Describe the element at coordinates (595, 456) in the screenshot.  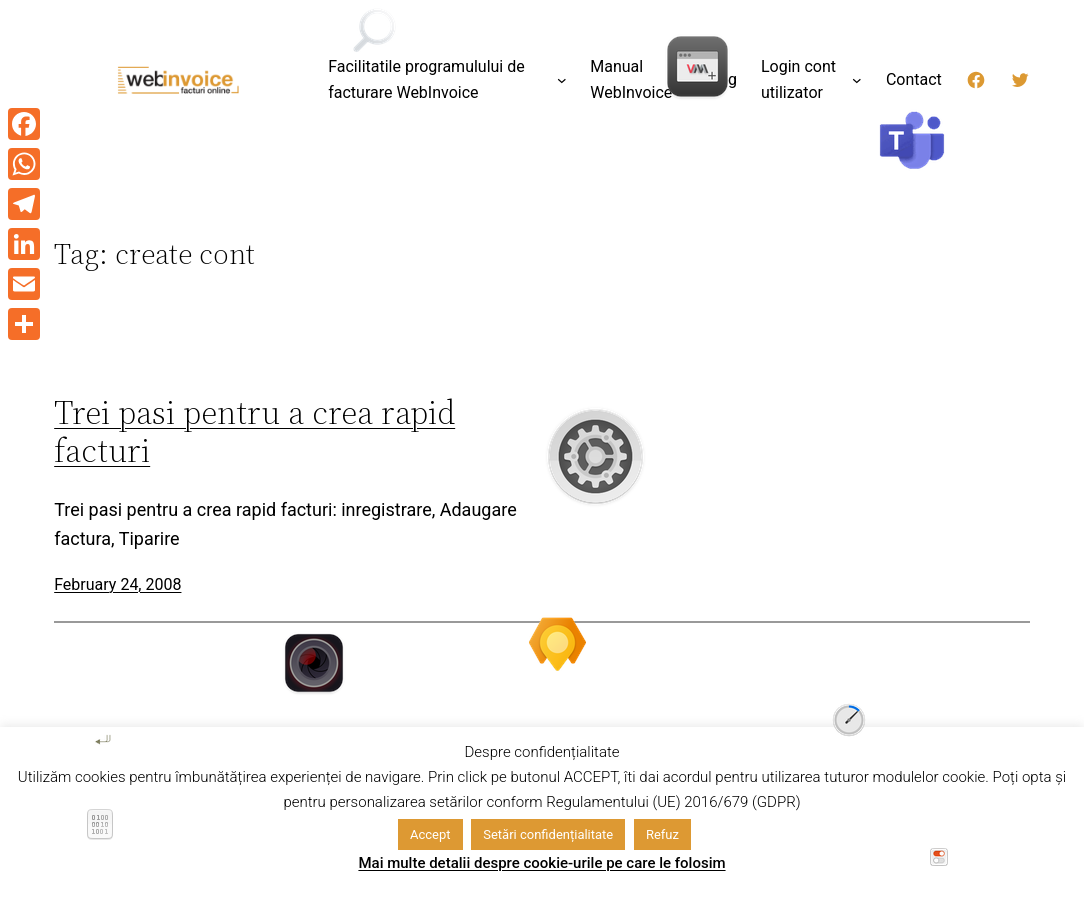
I see `open system settings` at that location.